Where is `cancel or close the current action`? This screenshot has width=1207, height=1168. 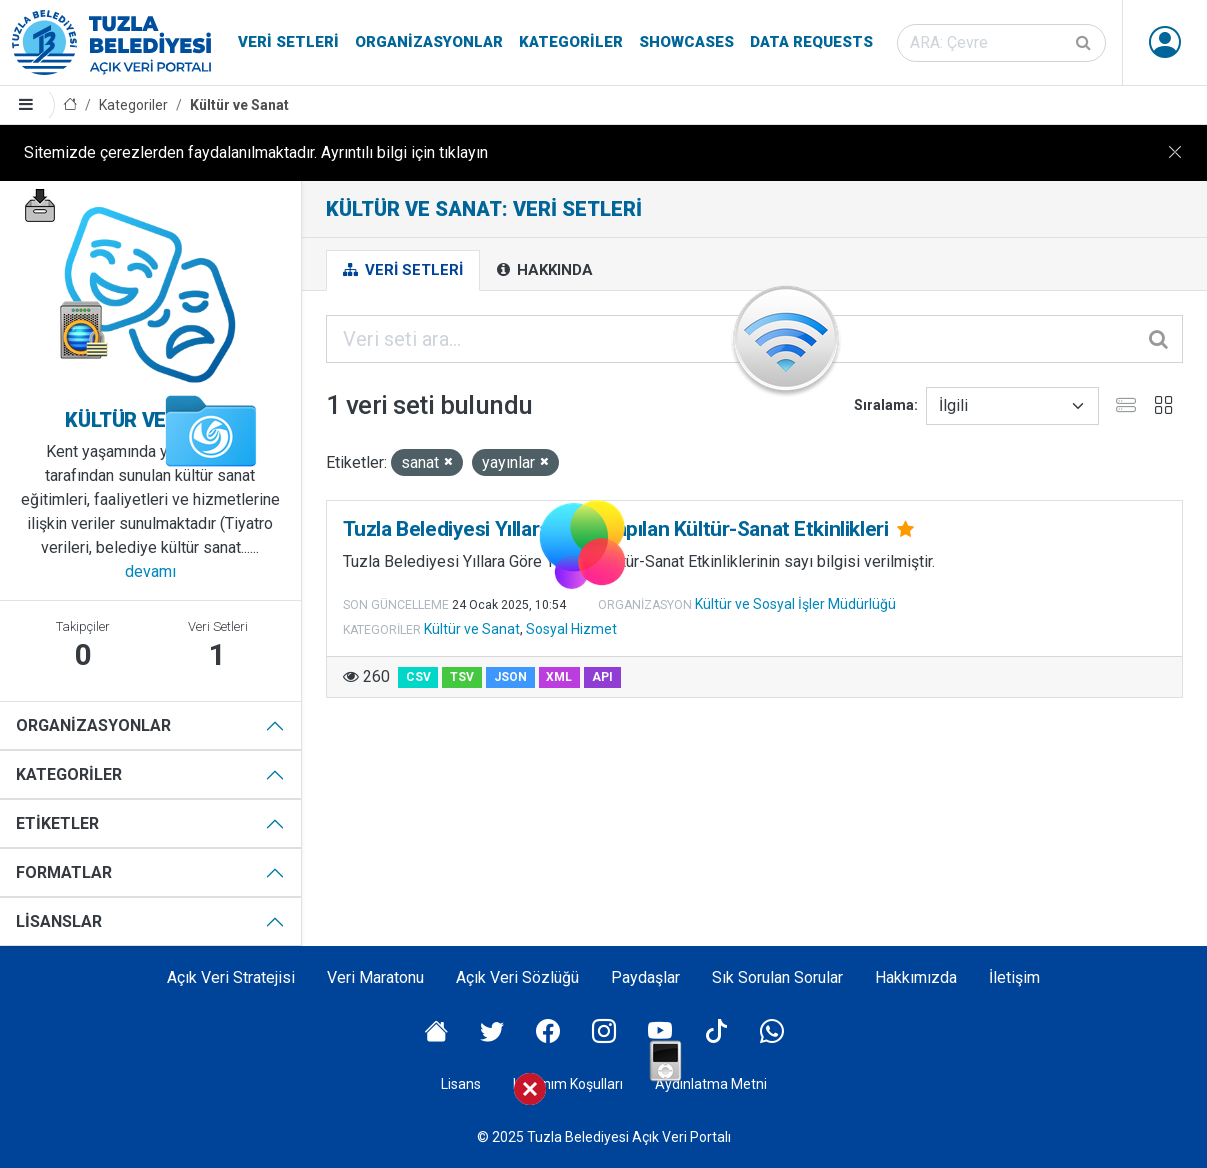 cancel or close the current action is located at coordinates (530, 1089).